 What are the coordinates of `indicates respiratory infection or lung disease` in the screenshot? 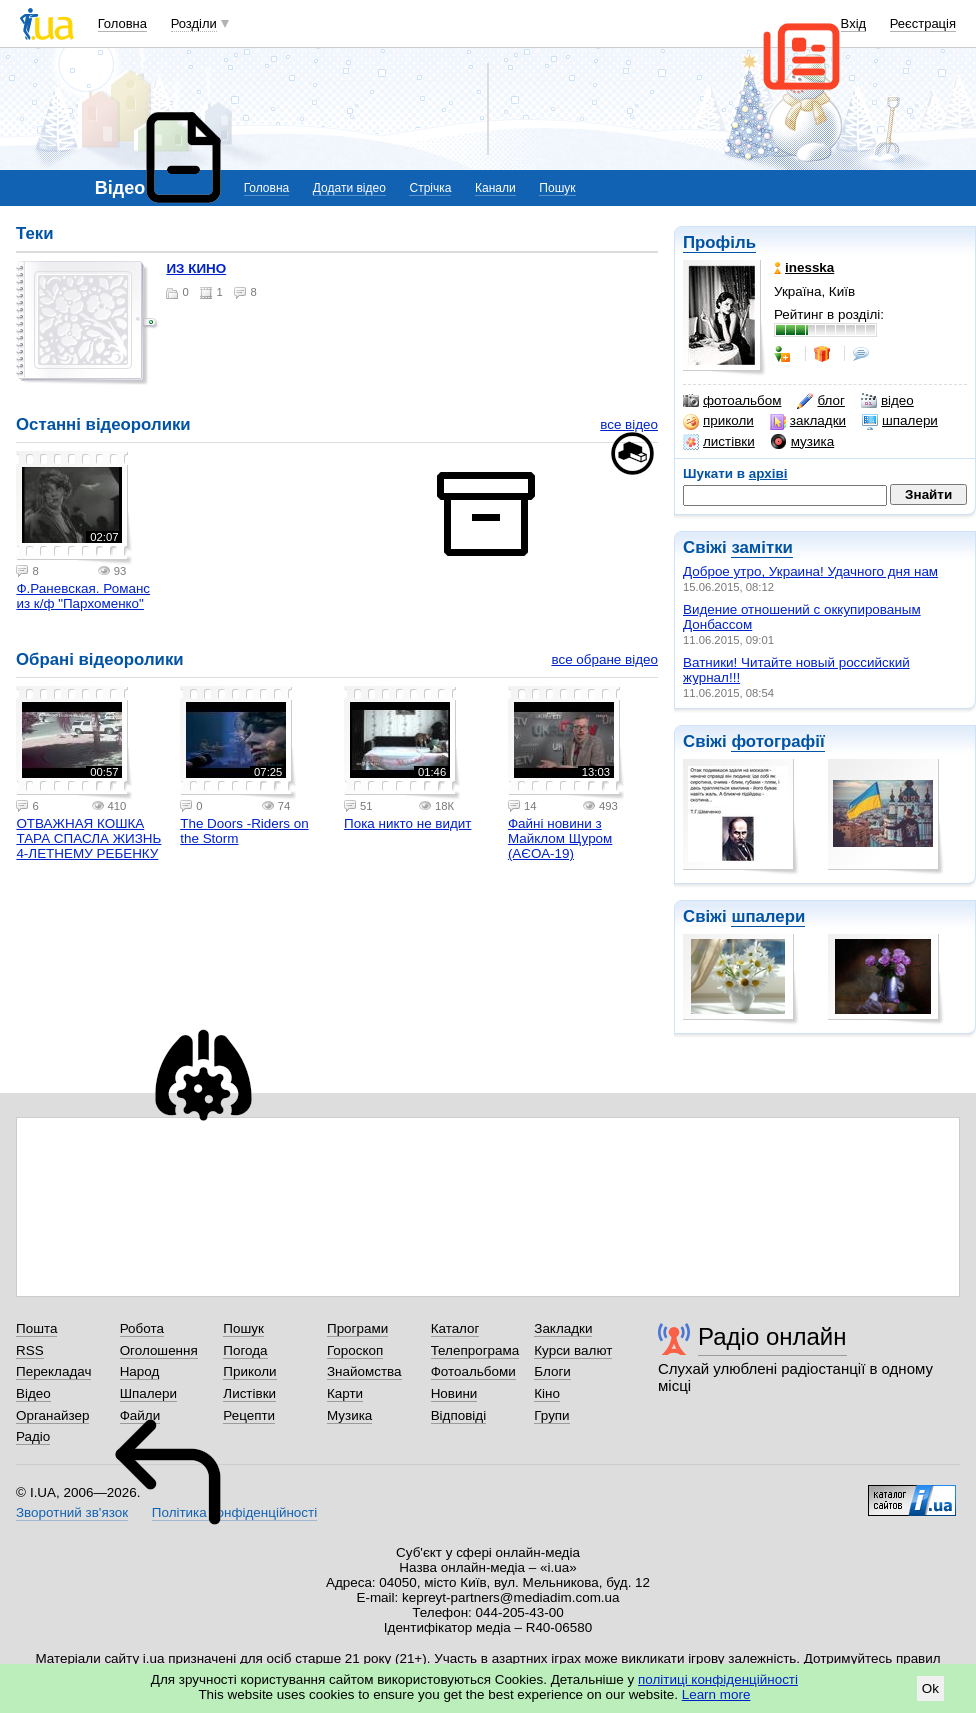 It's located at (203, 1072).